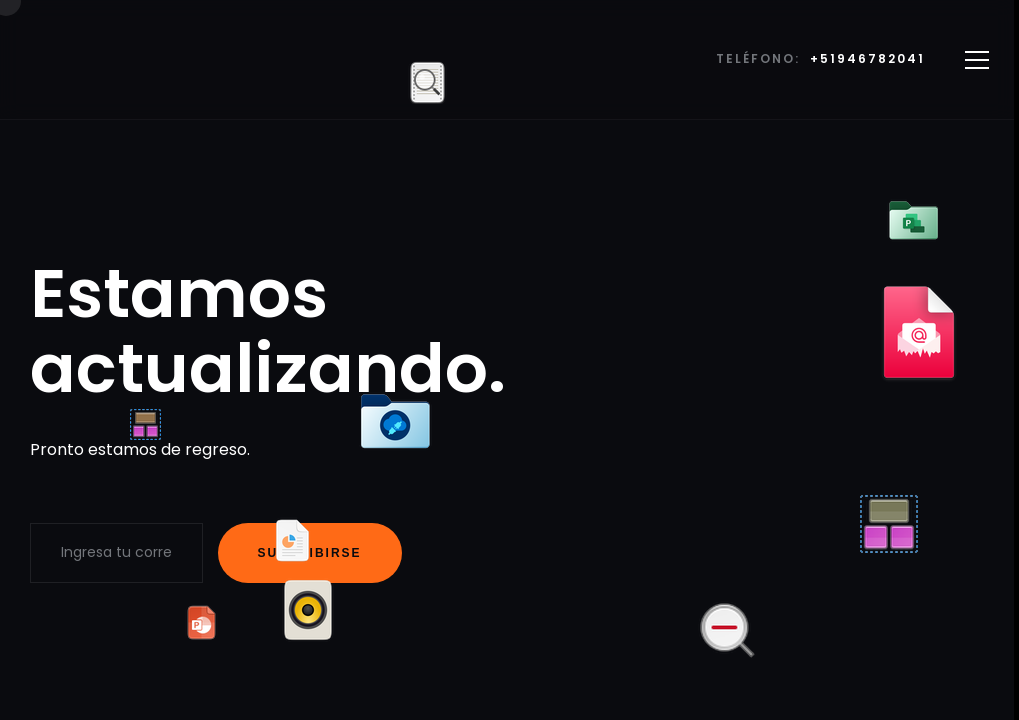 This screenshot has width=1019, height=720. I want to click on open a presentation file, so click(292, 540).